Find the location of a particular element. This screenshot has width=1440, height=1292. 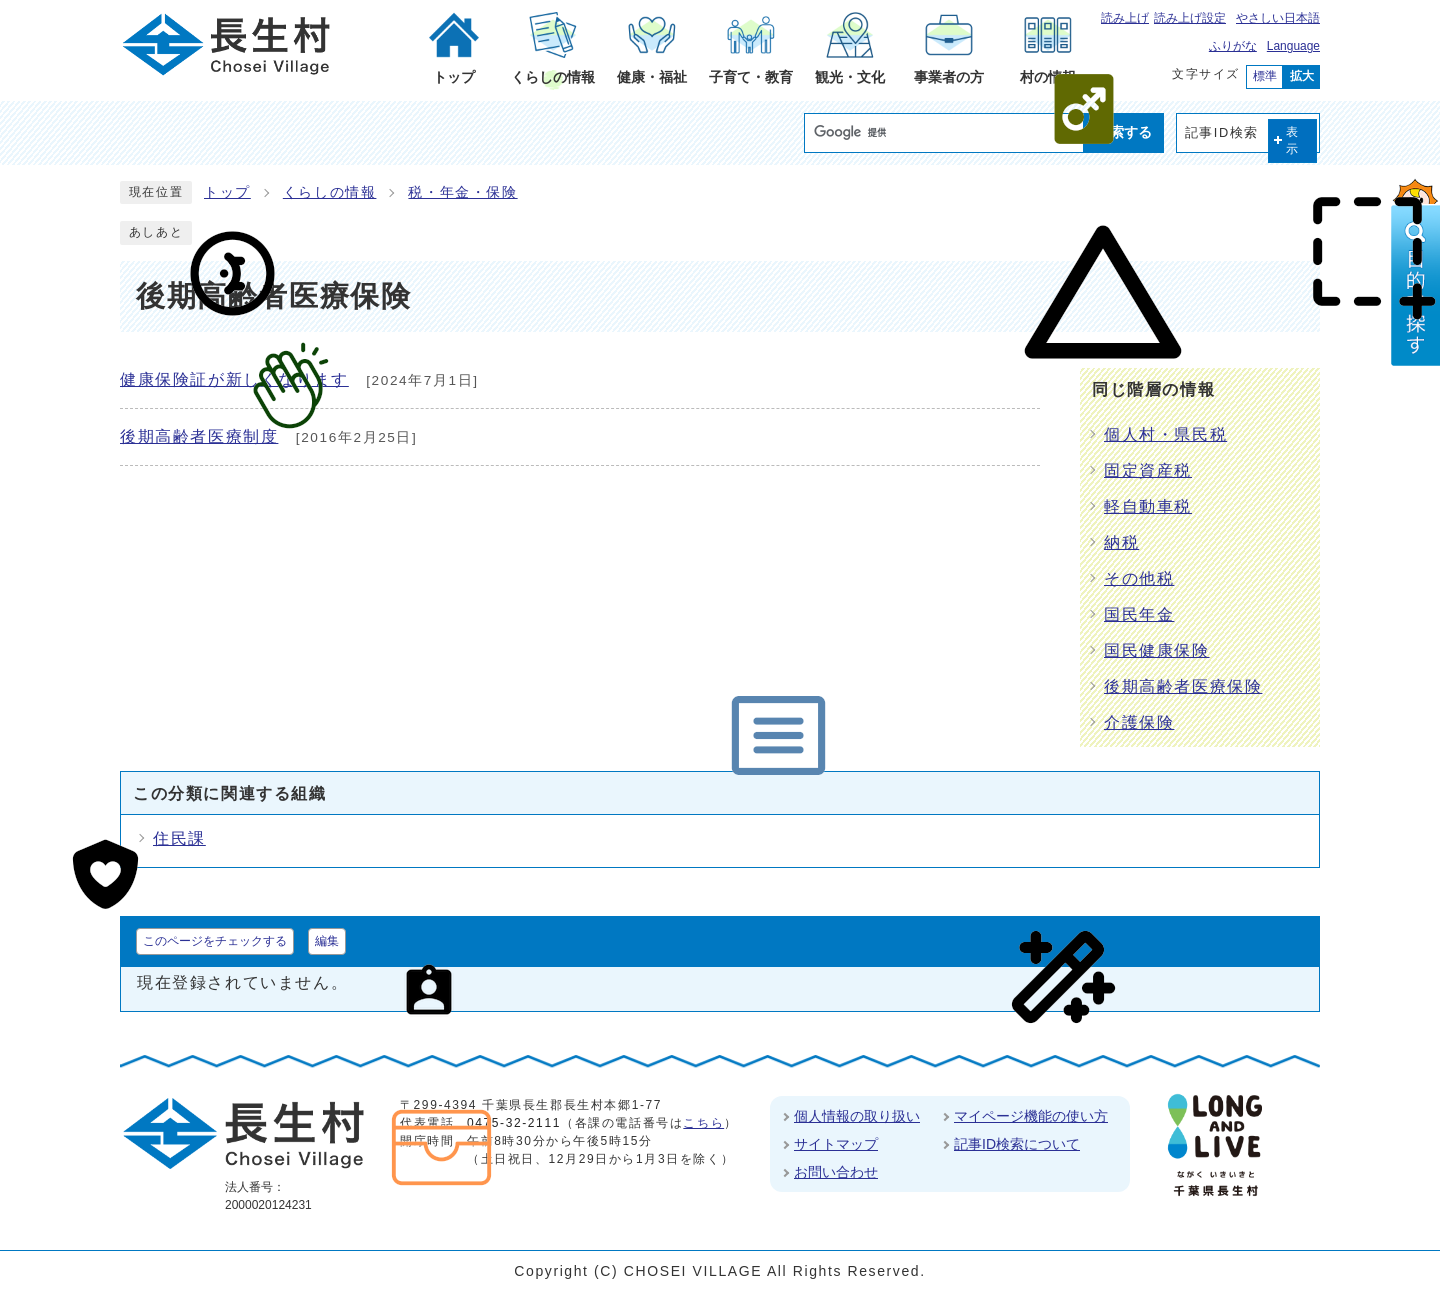

view user profile or account details is located at coordinates (429, 992).